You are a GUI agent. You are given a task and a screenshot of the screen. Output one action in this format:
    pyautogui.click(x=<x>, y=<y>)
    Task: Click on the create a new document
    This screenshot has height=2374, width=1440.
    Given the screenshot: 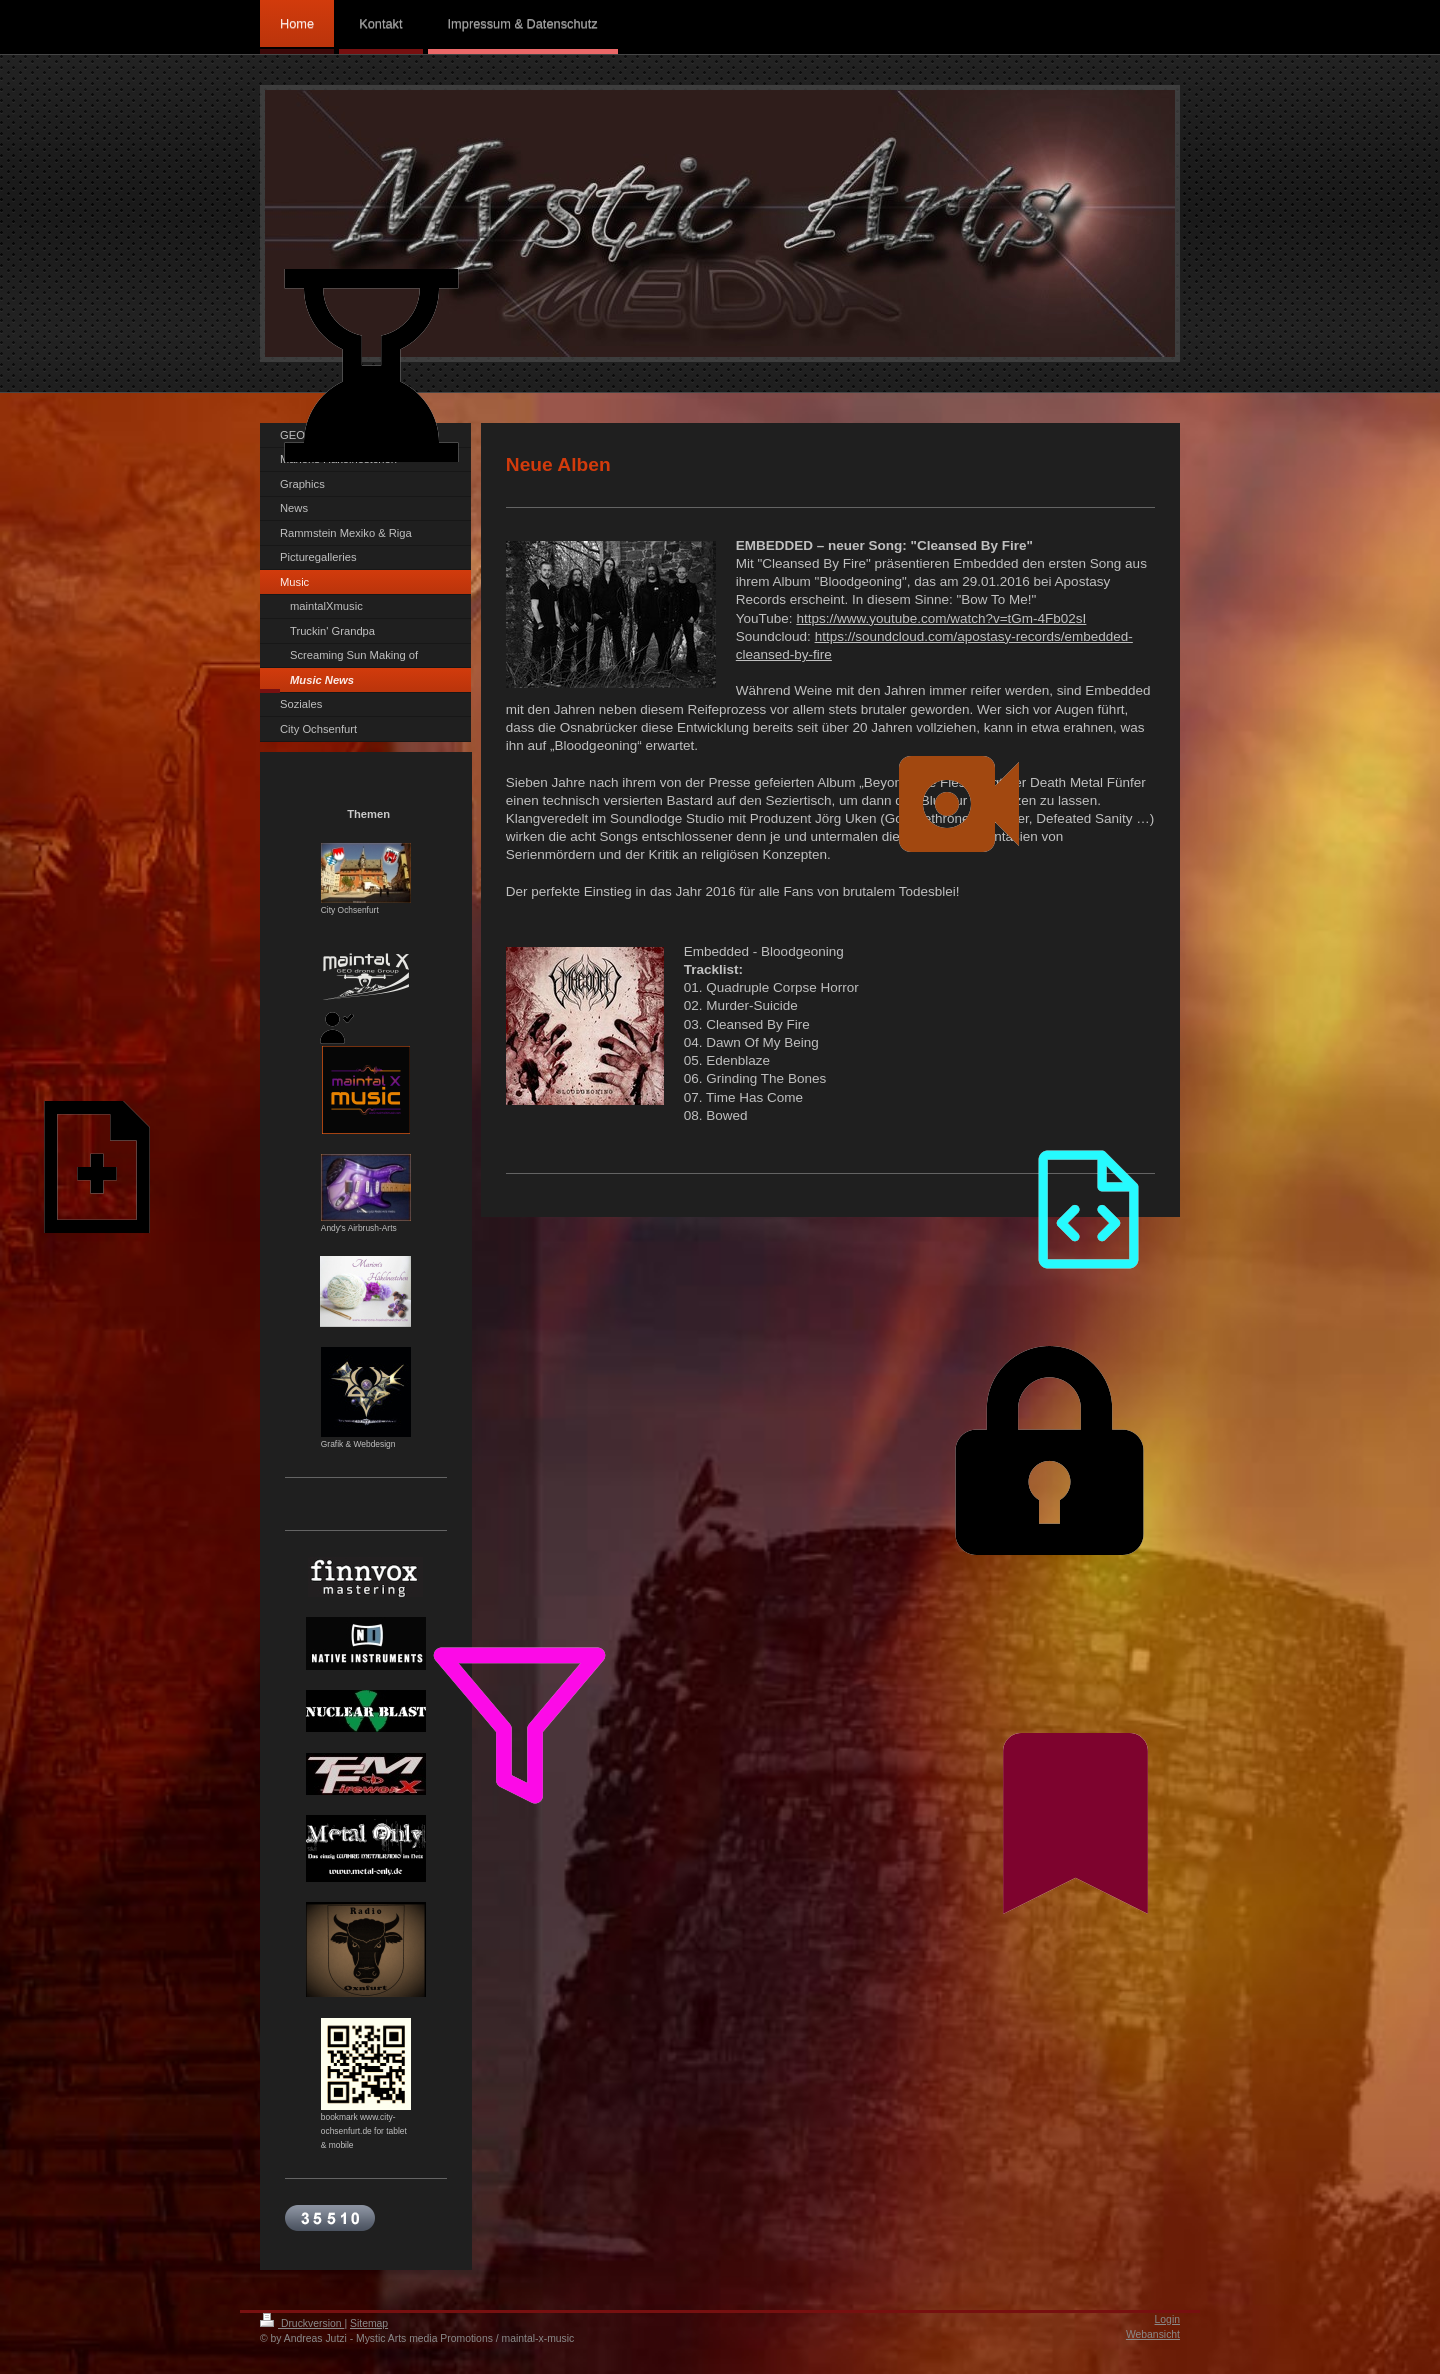 What is the action you would take?
    pyautogui.click(x=97, y=1167)
    